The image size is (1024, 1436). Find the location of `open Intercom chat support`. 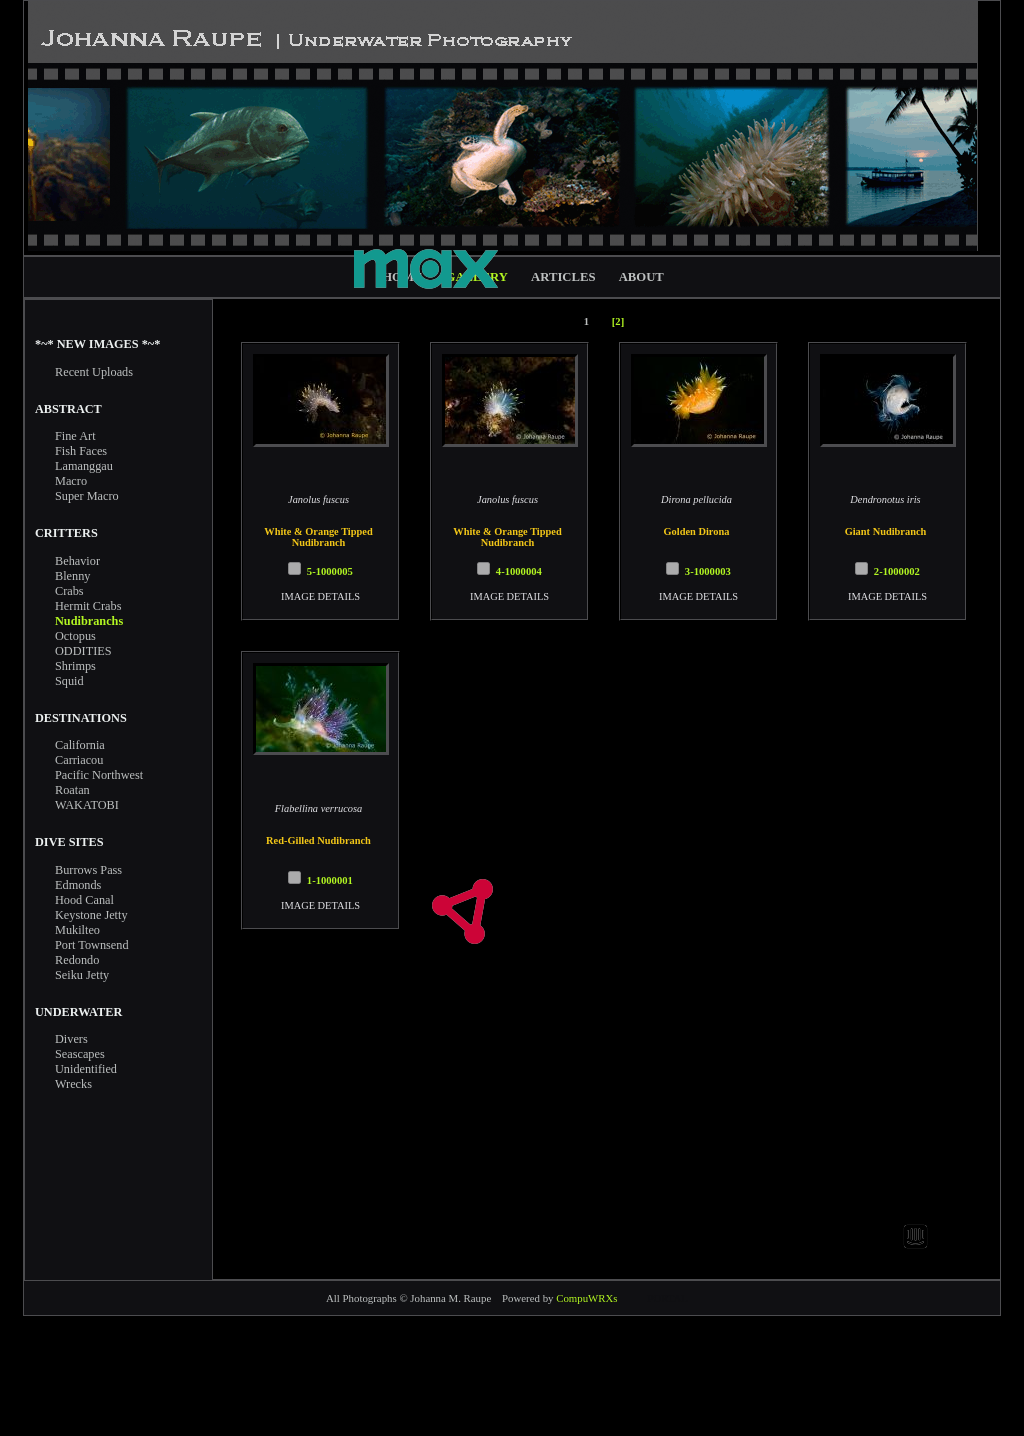

open Intercom chat support is located at coordinates (915, 1236).